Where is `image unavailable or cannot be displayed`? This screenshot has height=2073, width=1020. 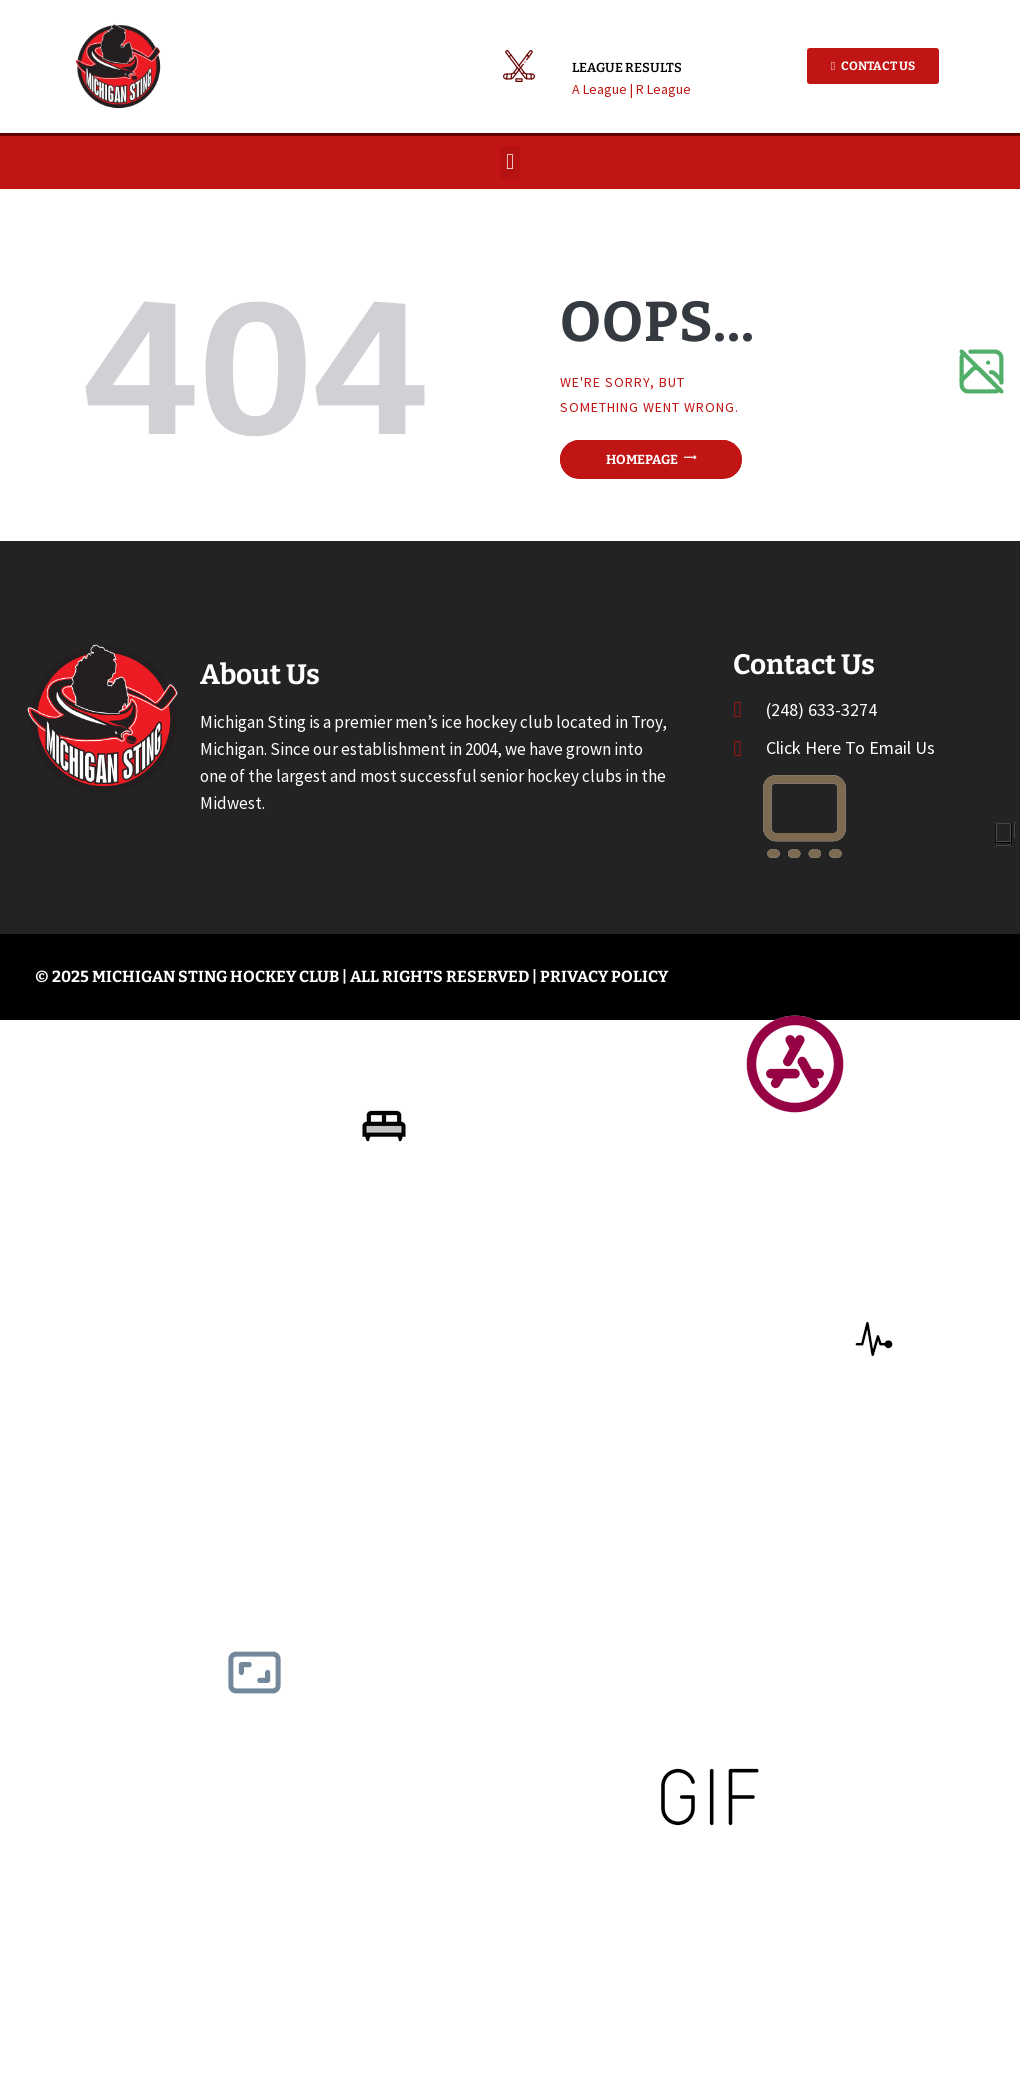 image unavailable or cannot be displayed is located at coordinates (981, 371).